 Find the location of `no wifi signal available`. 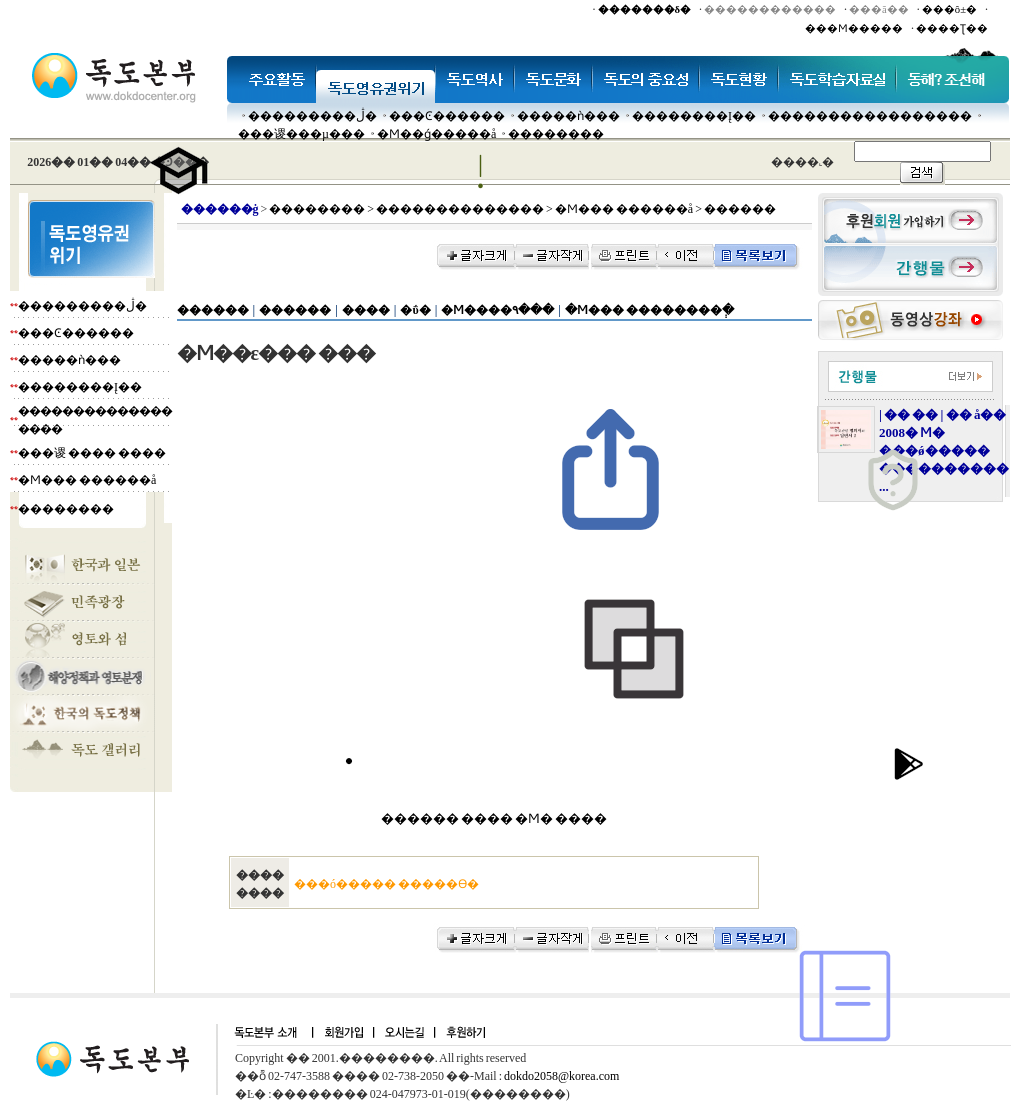

no wifi signal available is located at coordinates (349, 732).